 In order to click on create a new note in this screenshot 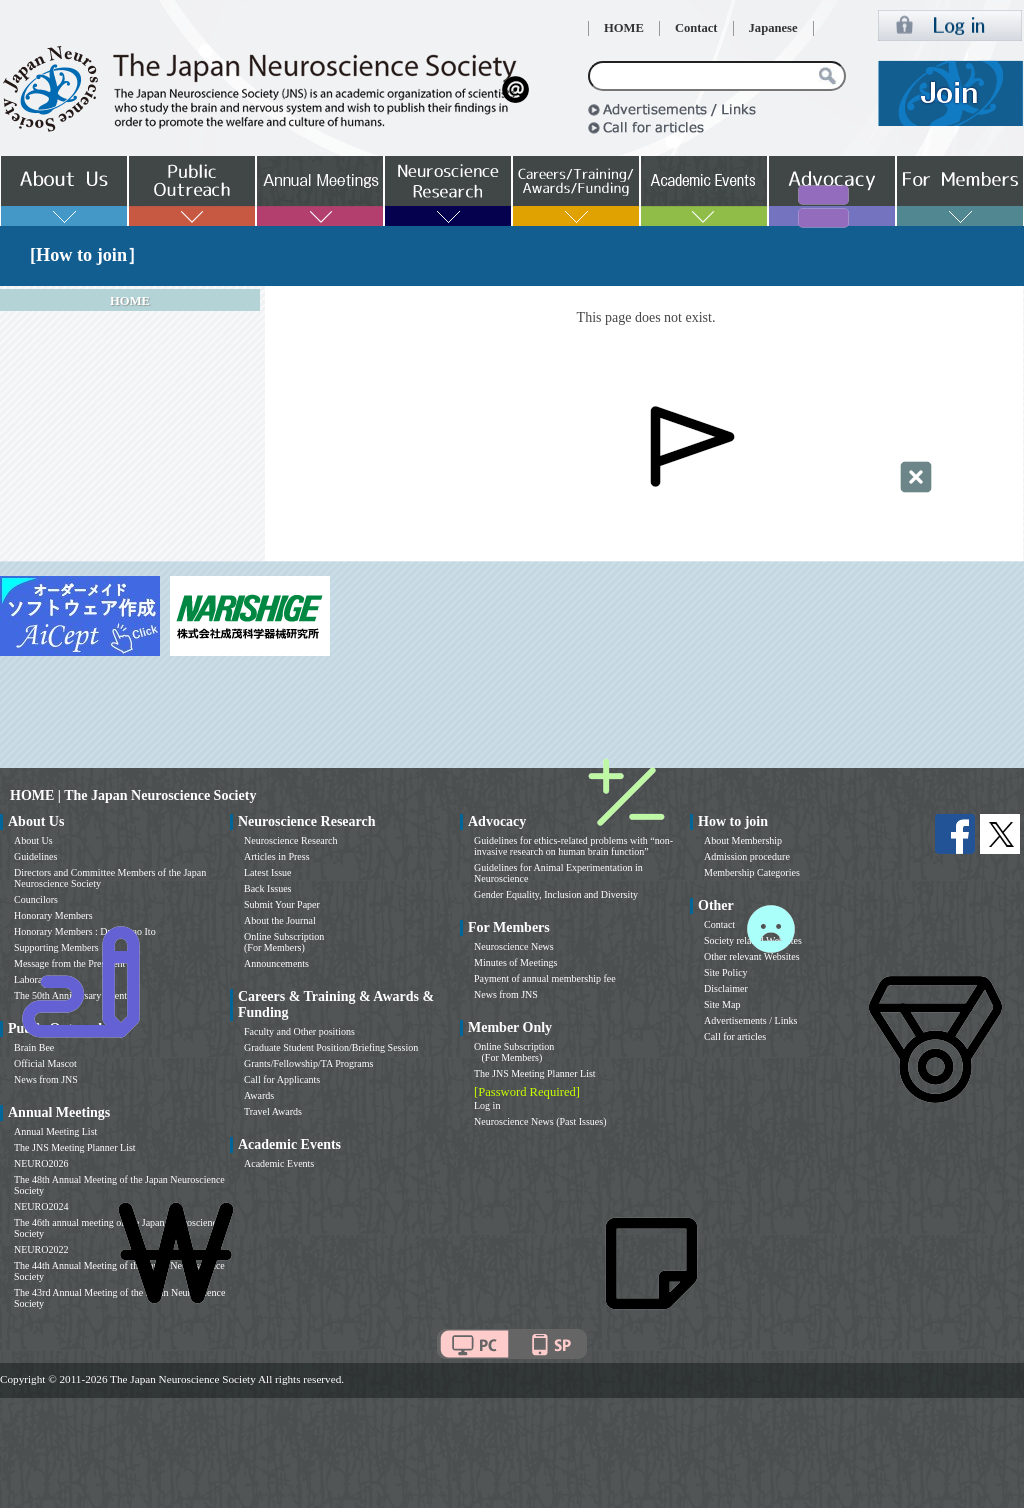, I will do `click(651, 1263)`.